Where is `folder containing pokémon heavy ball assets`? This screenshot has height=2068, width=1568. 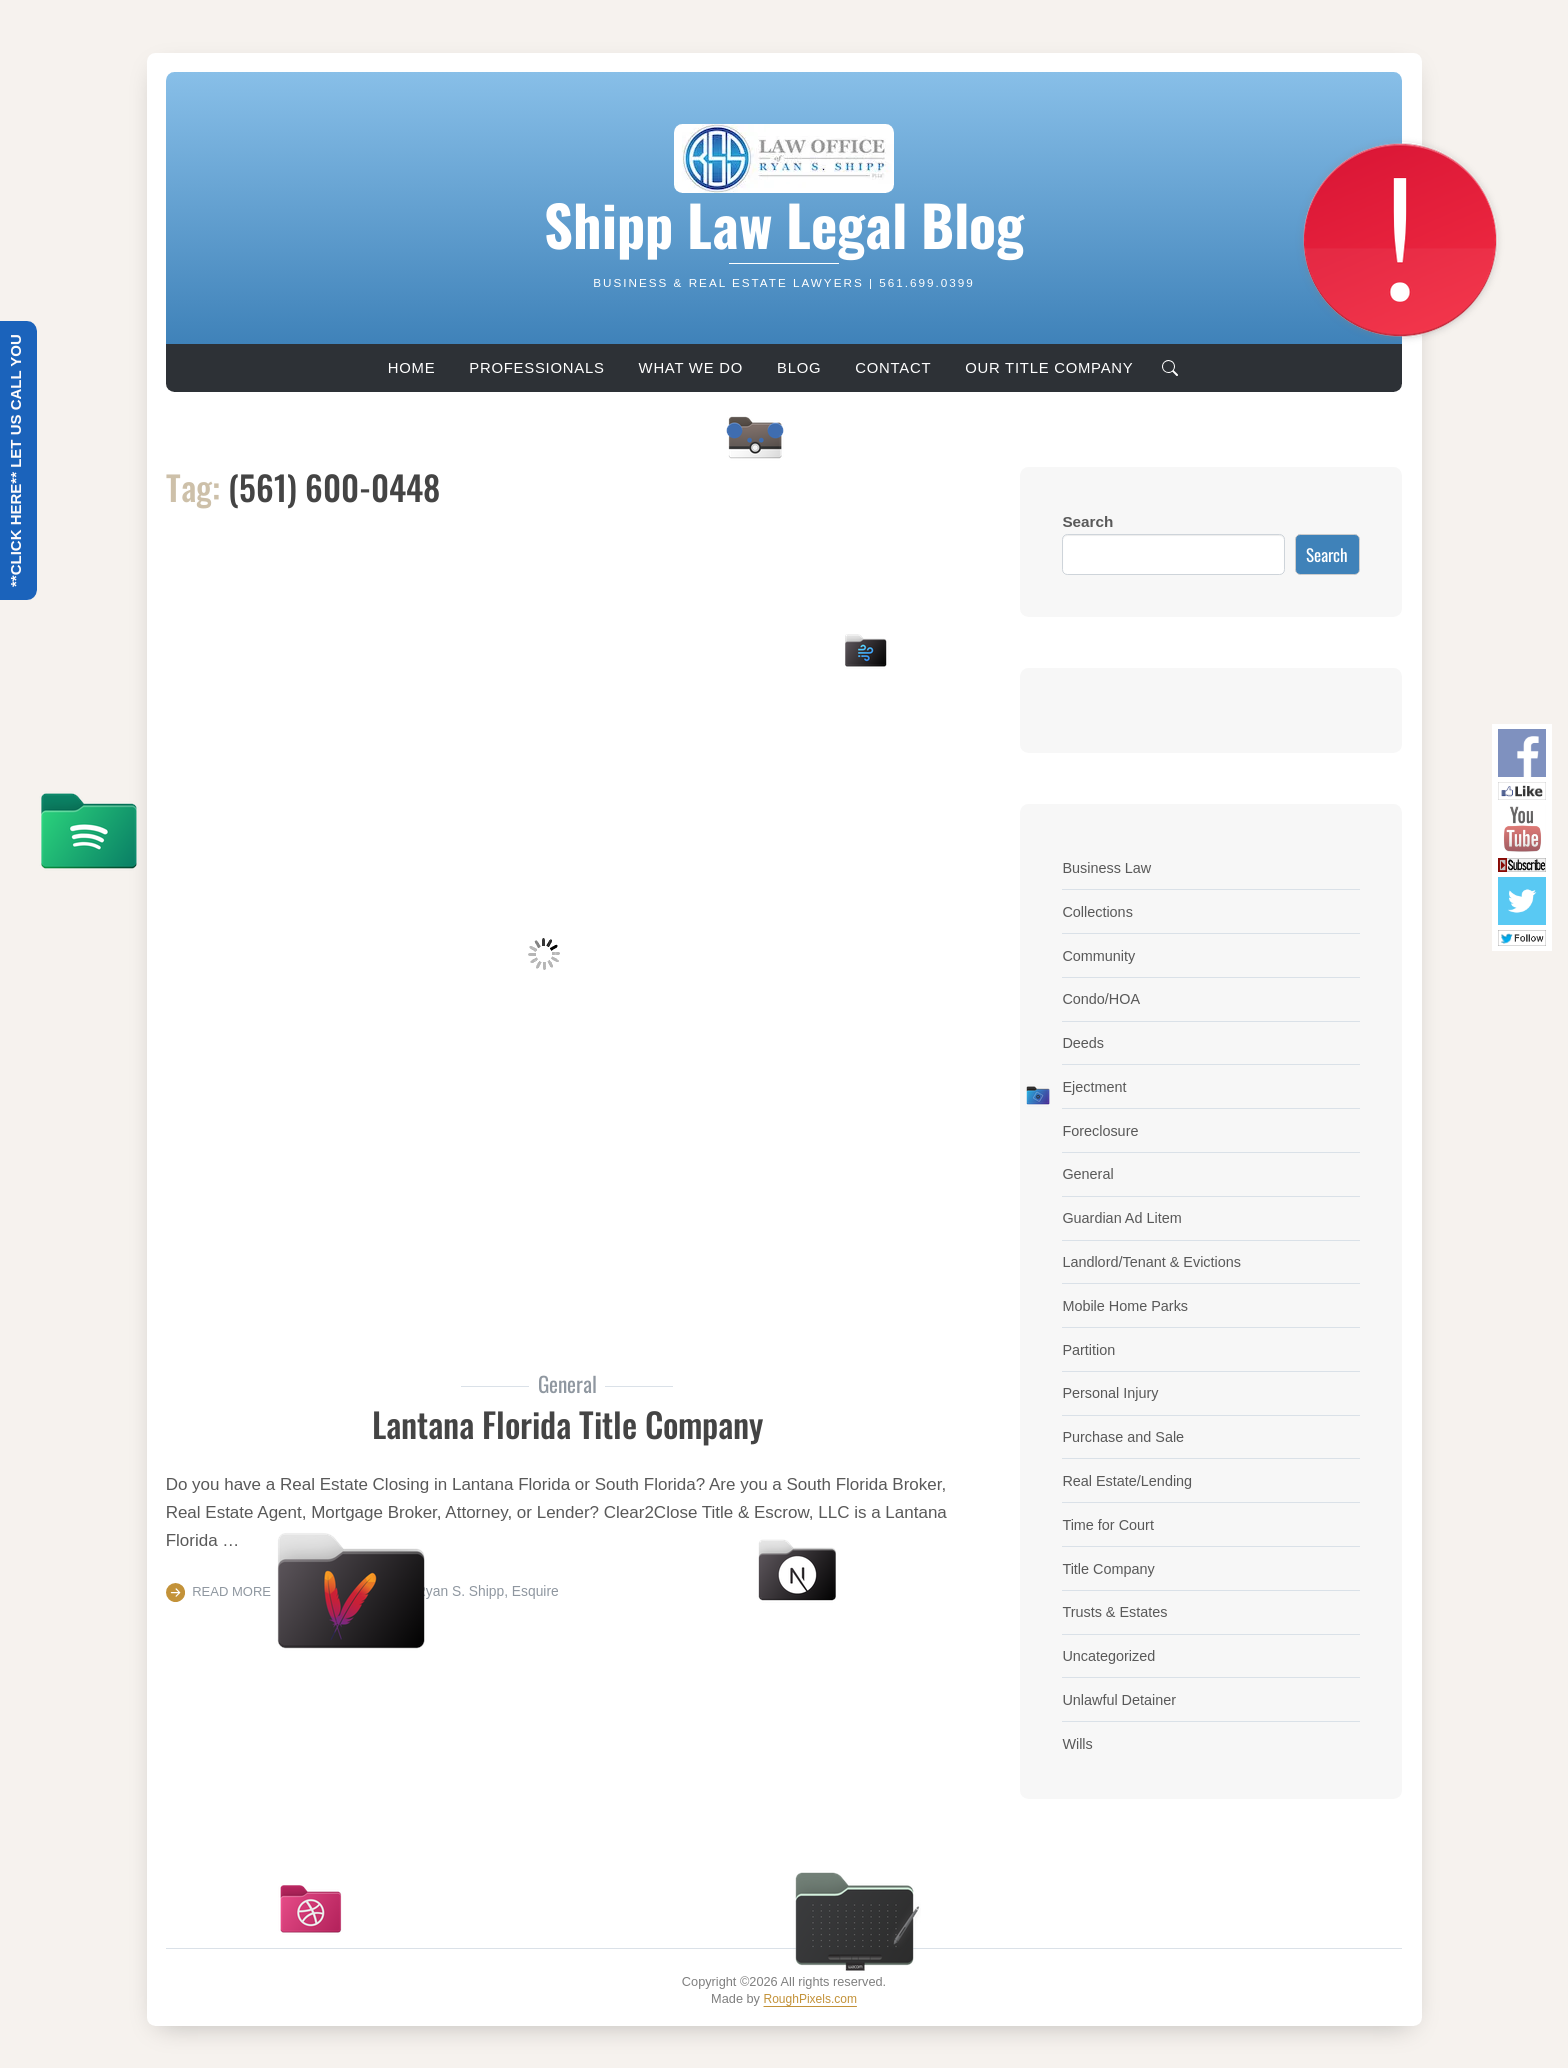 folder containing pokémon heavy ball assets is located at coordinates (755, 439).